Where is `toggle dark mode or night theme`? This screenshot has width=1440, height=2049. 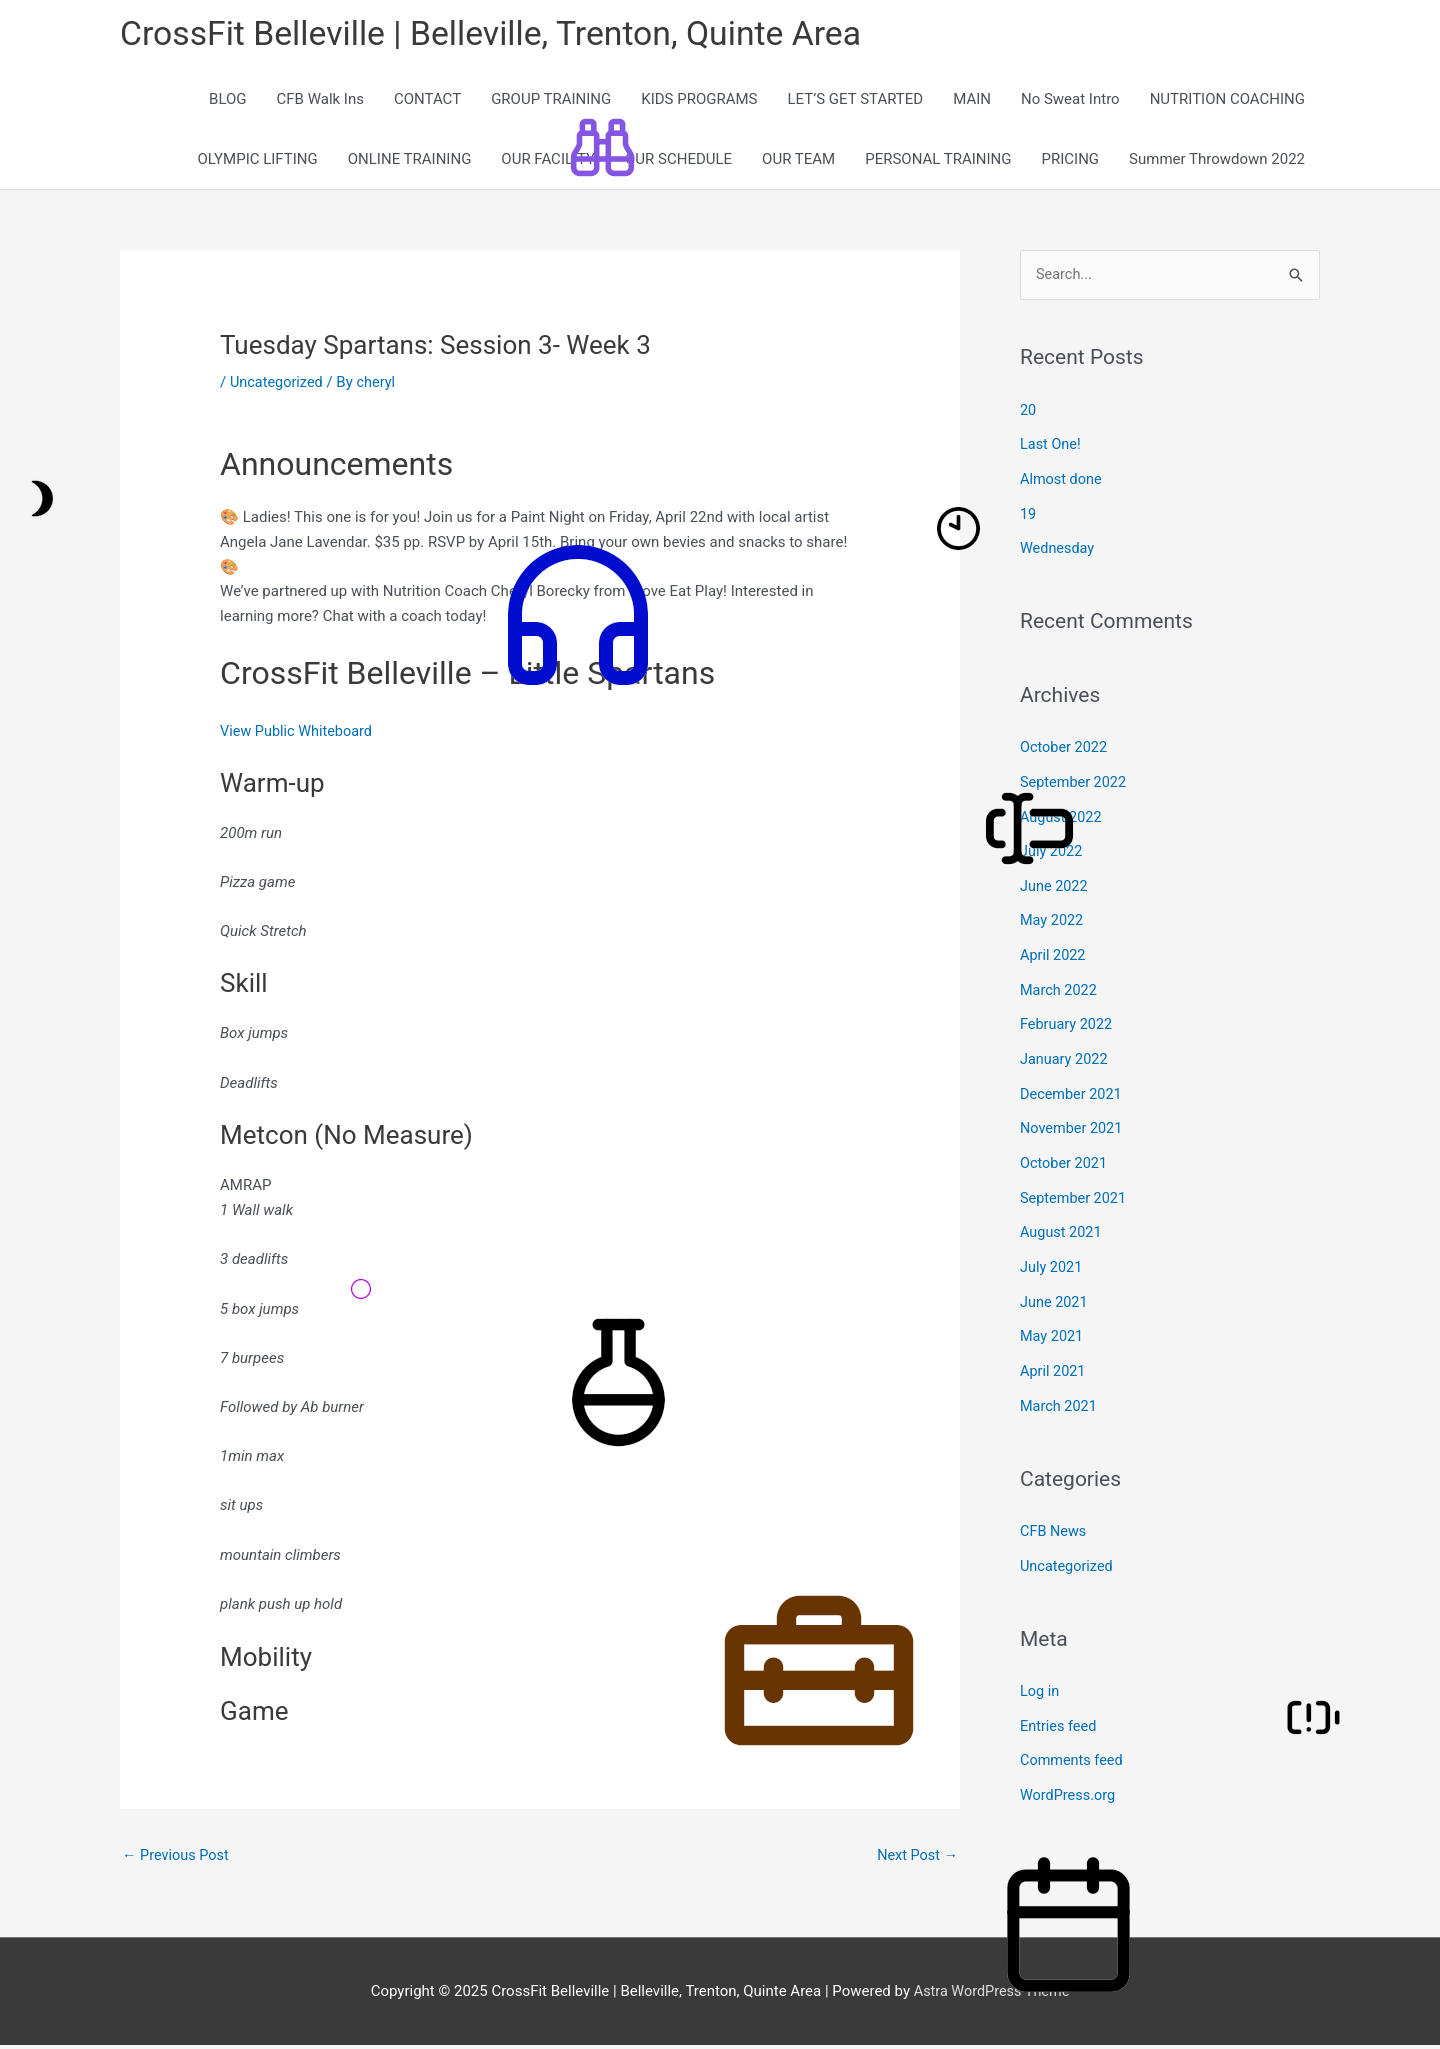
toggle dark mode or night theme is located at coordinates (40, 498).